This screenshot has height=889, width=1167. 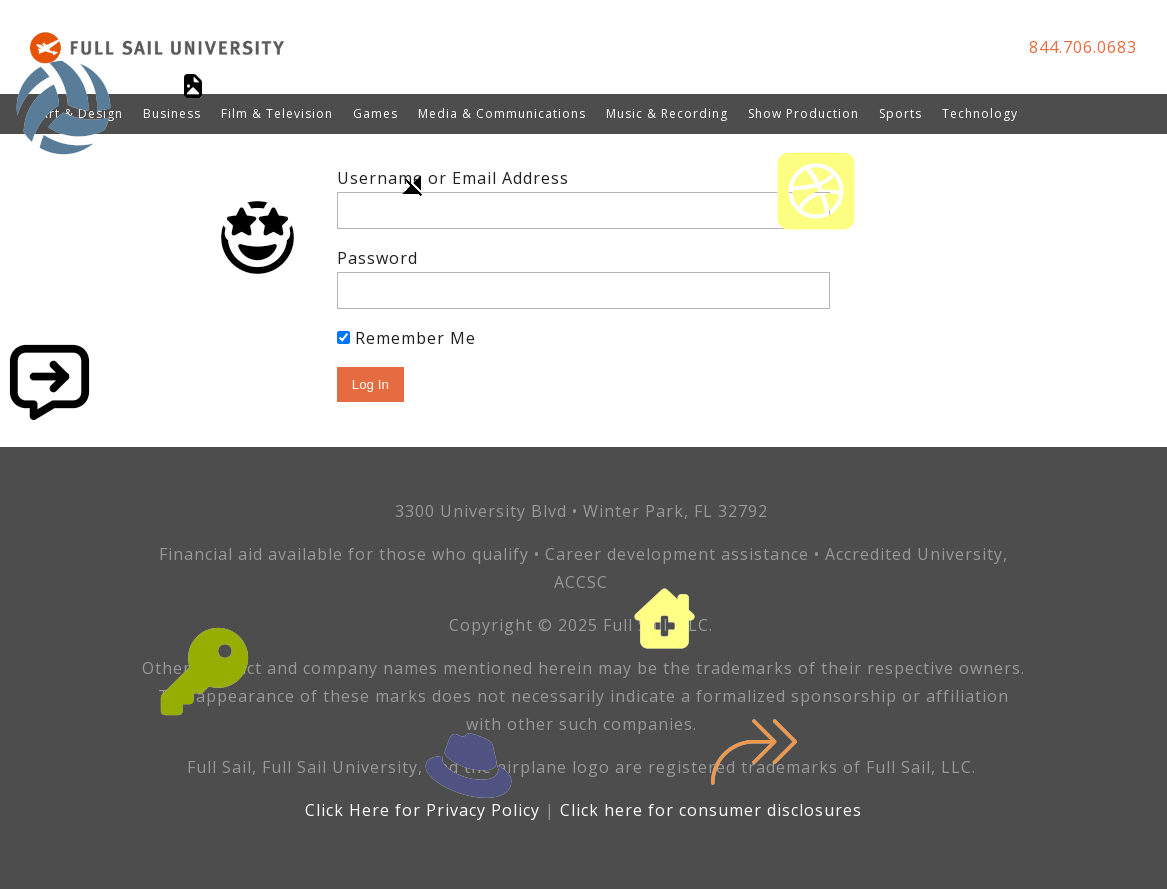 What do you see at coordinates (49, 380) in the screenshot?
I see `forward a message to another recipient` at bounding box center [49, 380].